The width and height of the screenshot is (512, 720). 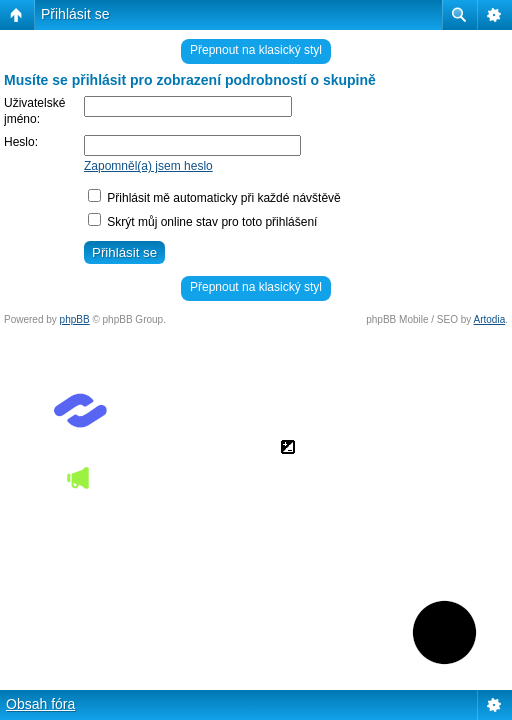 I want to click on view or access an announcement channel, so click(x=78, y=478).